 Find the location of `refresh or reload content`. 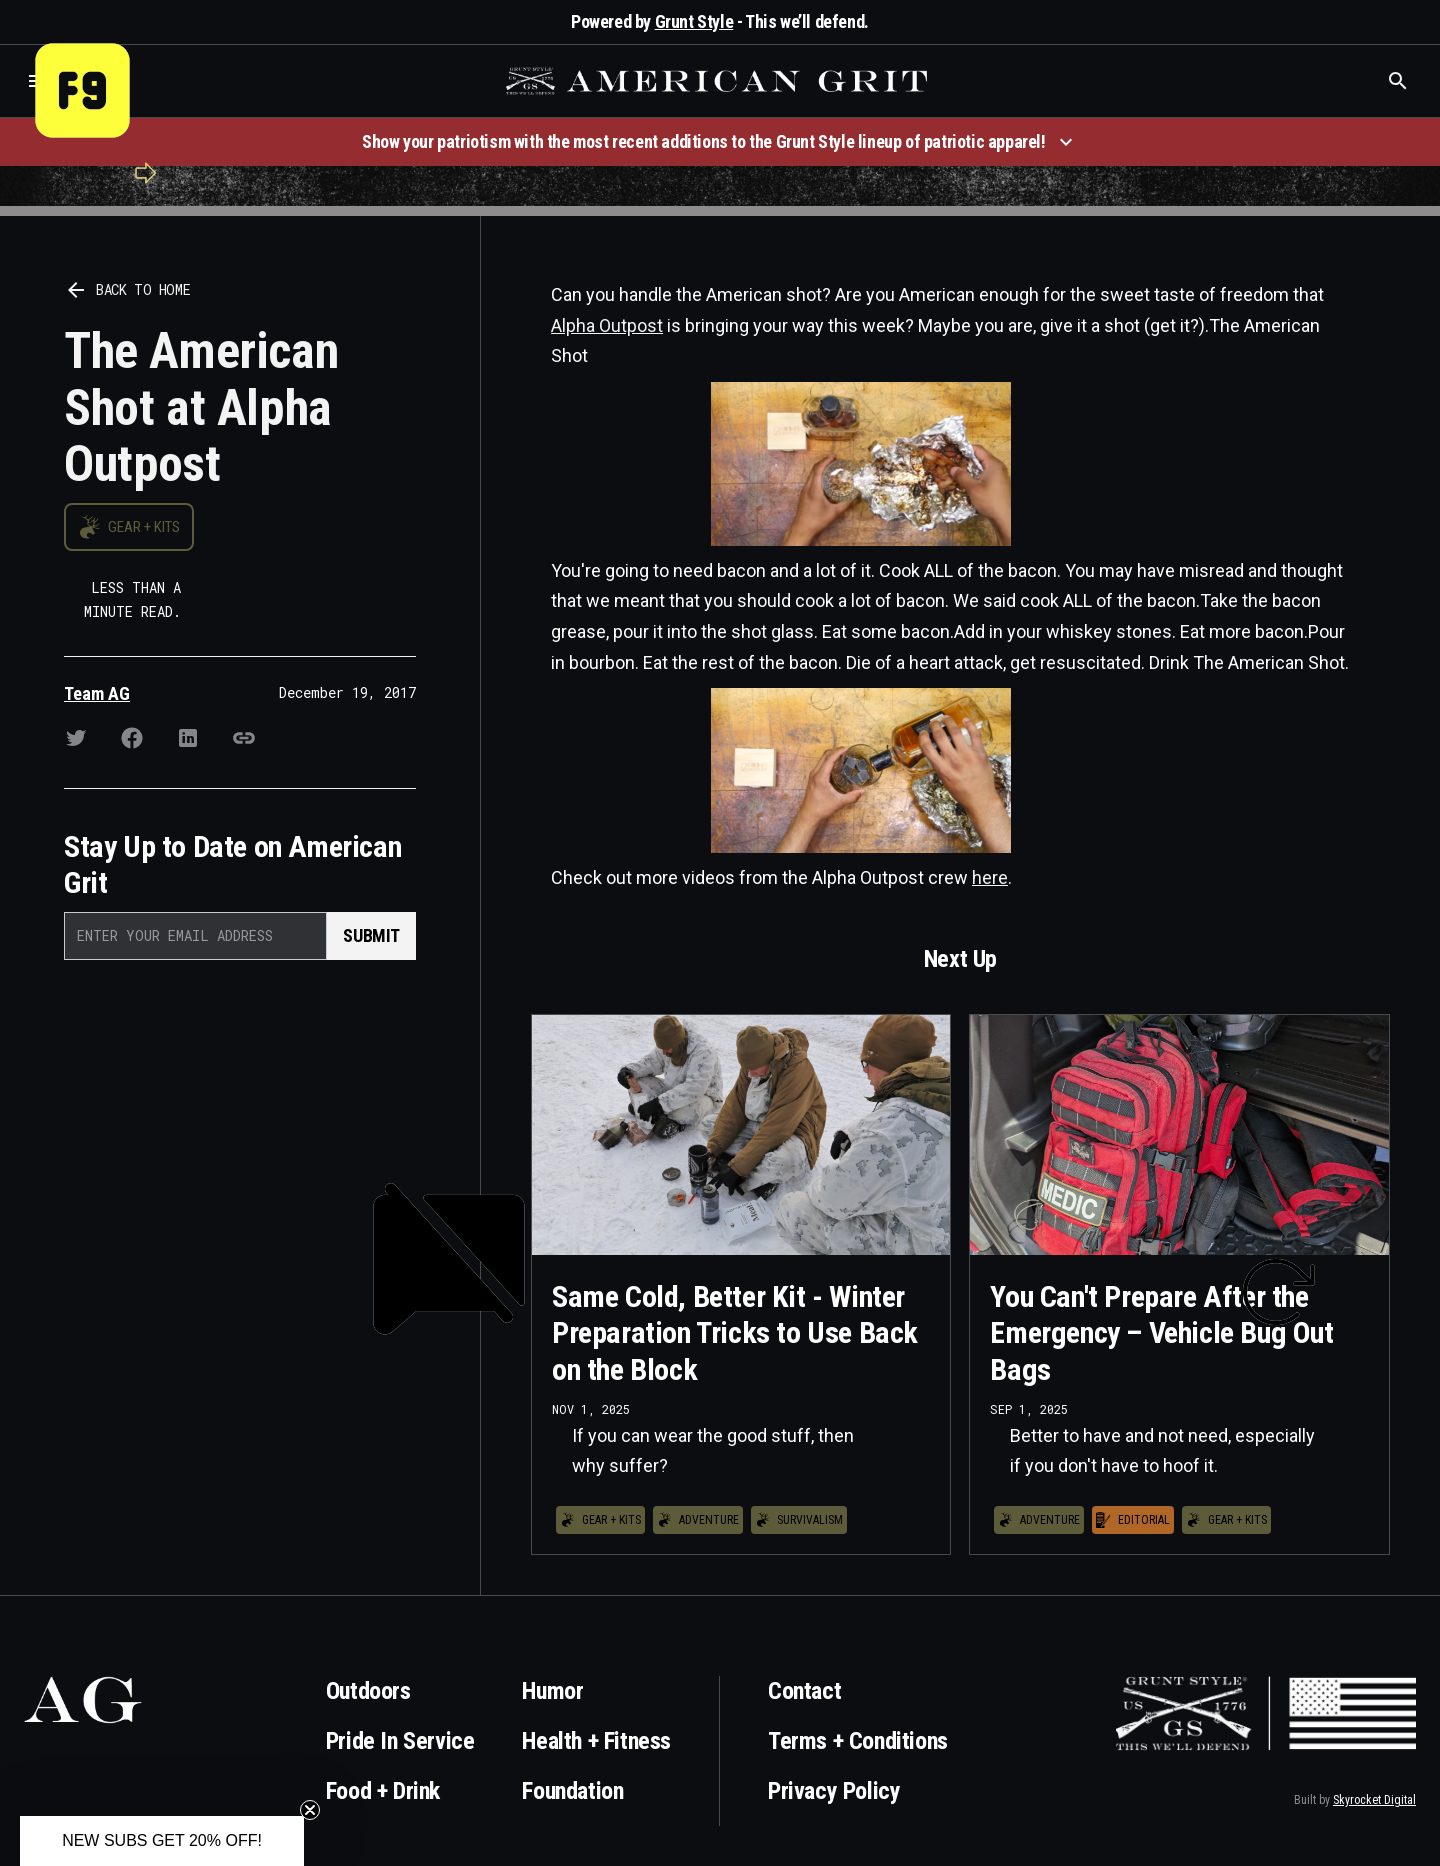

refresh or reload content is located at coordinates (1276, 1292).